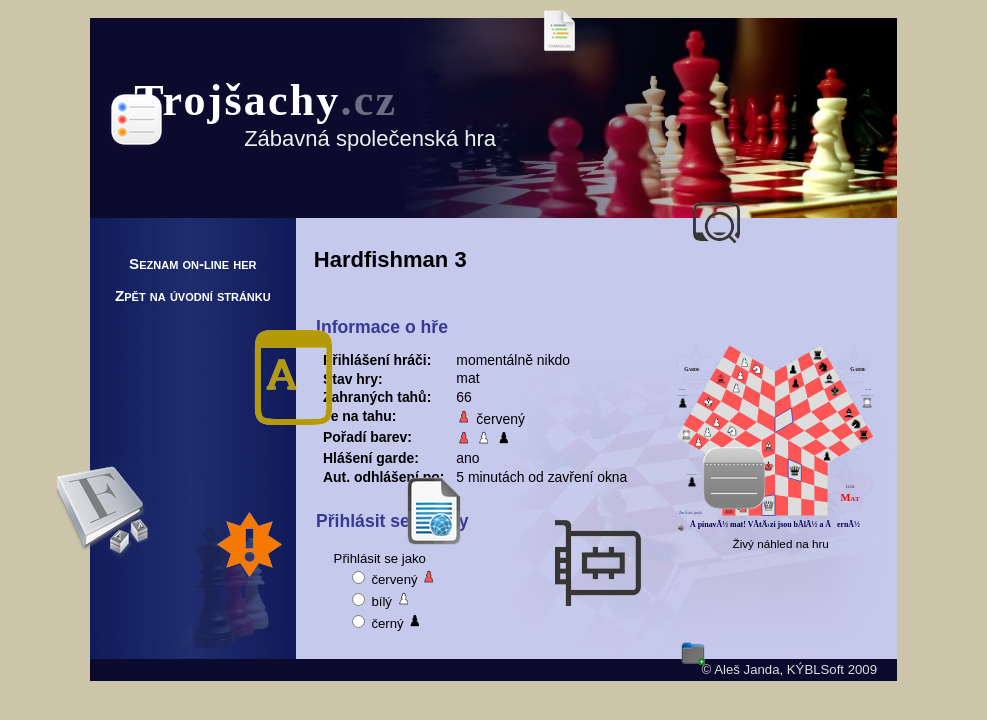  I want to click on open ebook reader app, so click(296, 377).